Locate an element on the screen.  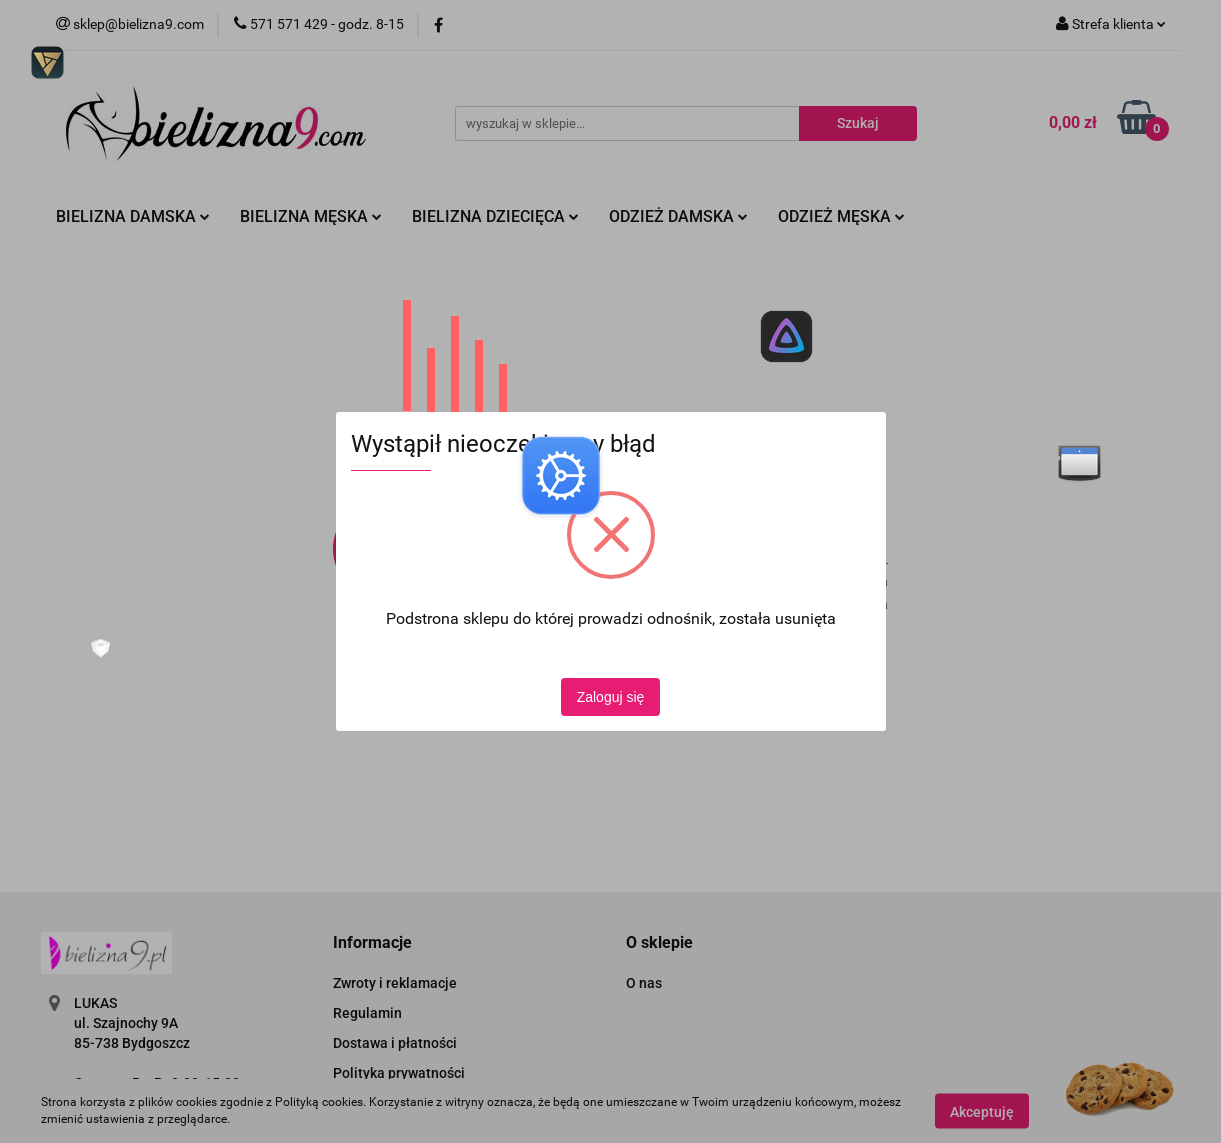
adjust audio equalizer settings is located at coordinates (459, 356).